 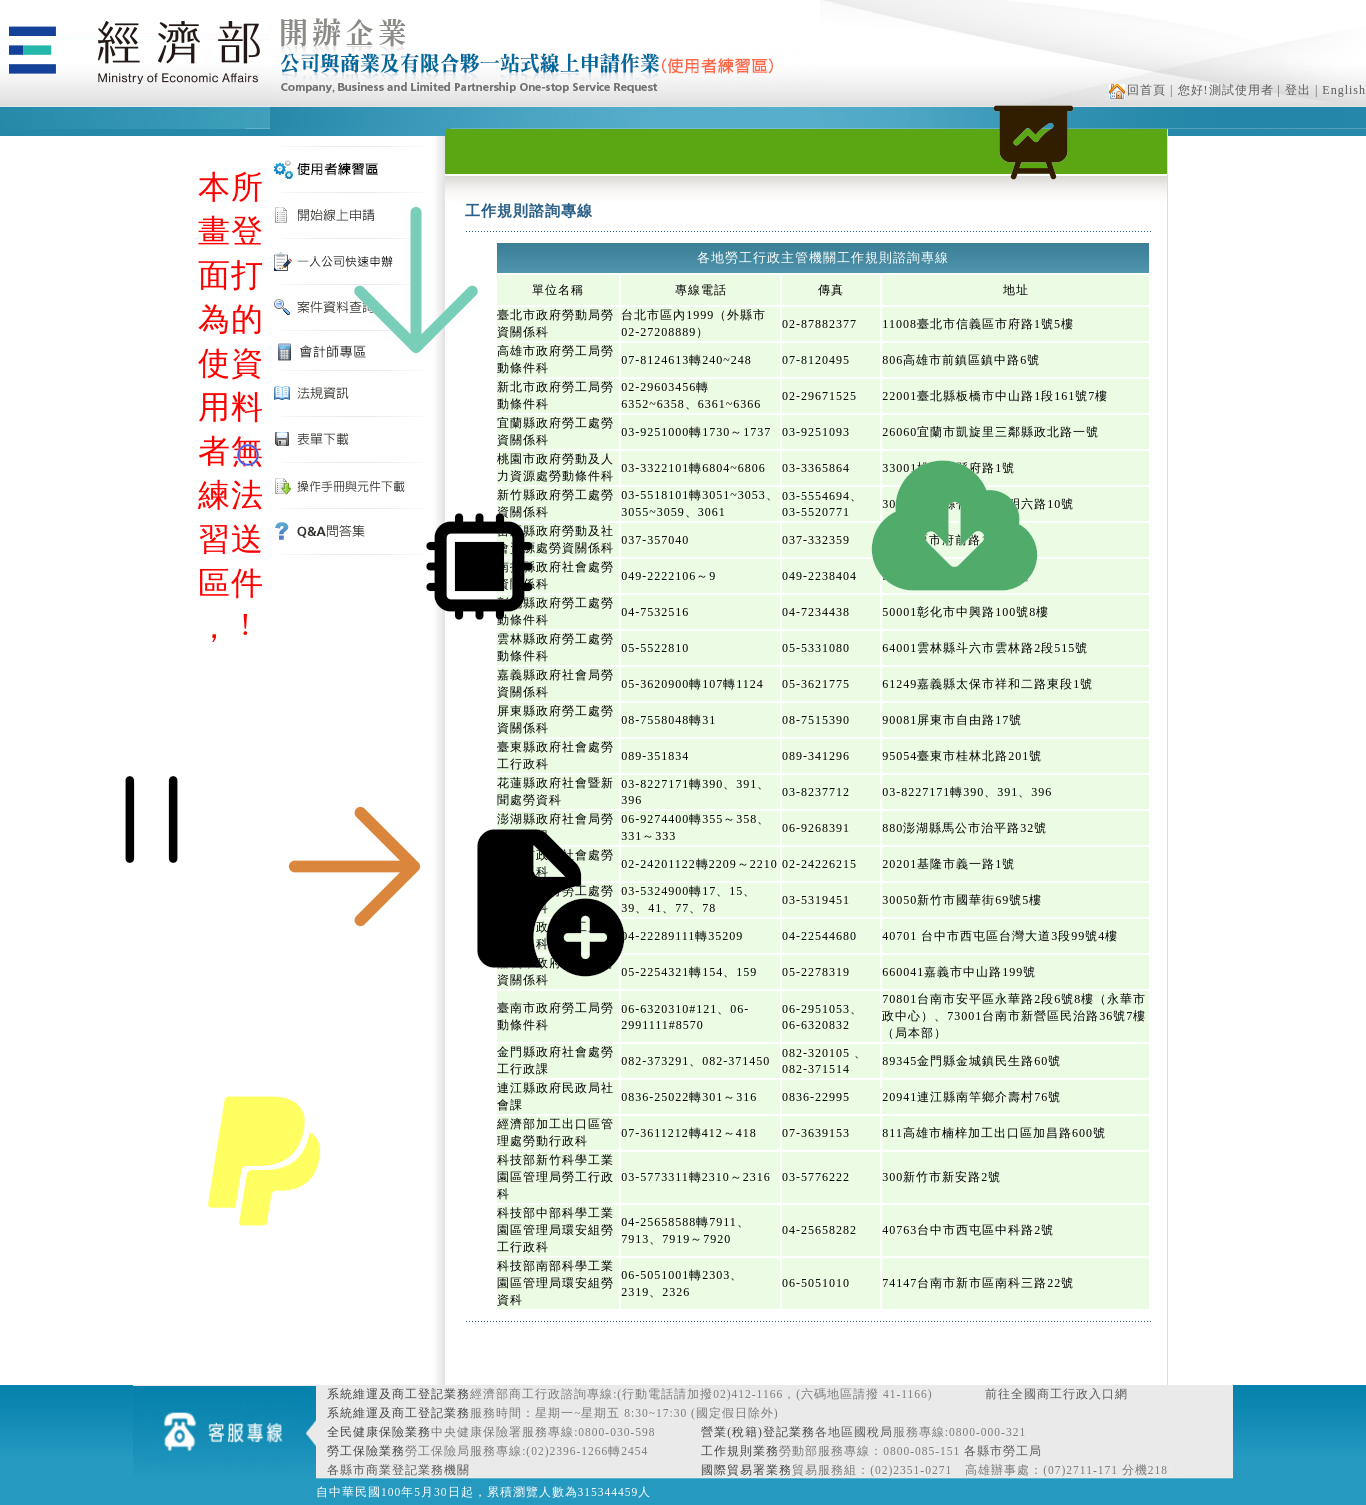 I want to click on download from cloud storage, so click(x=954, y=525).